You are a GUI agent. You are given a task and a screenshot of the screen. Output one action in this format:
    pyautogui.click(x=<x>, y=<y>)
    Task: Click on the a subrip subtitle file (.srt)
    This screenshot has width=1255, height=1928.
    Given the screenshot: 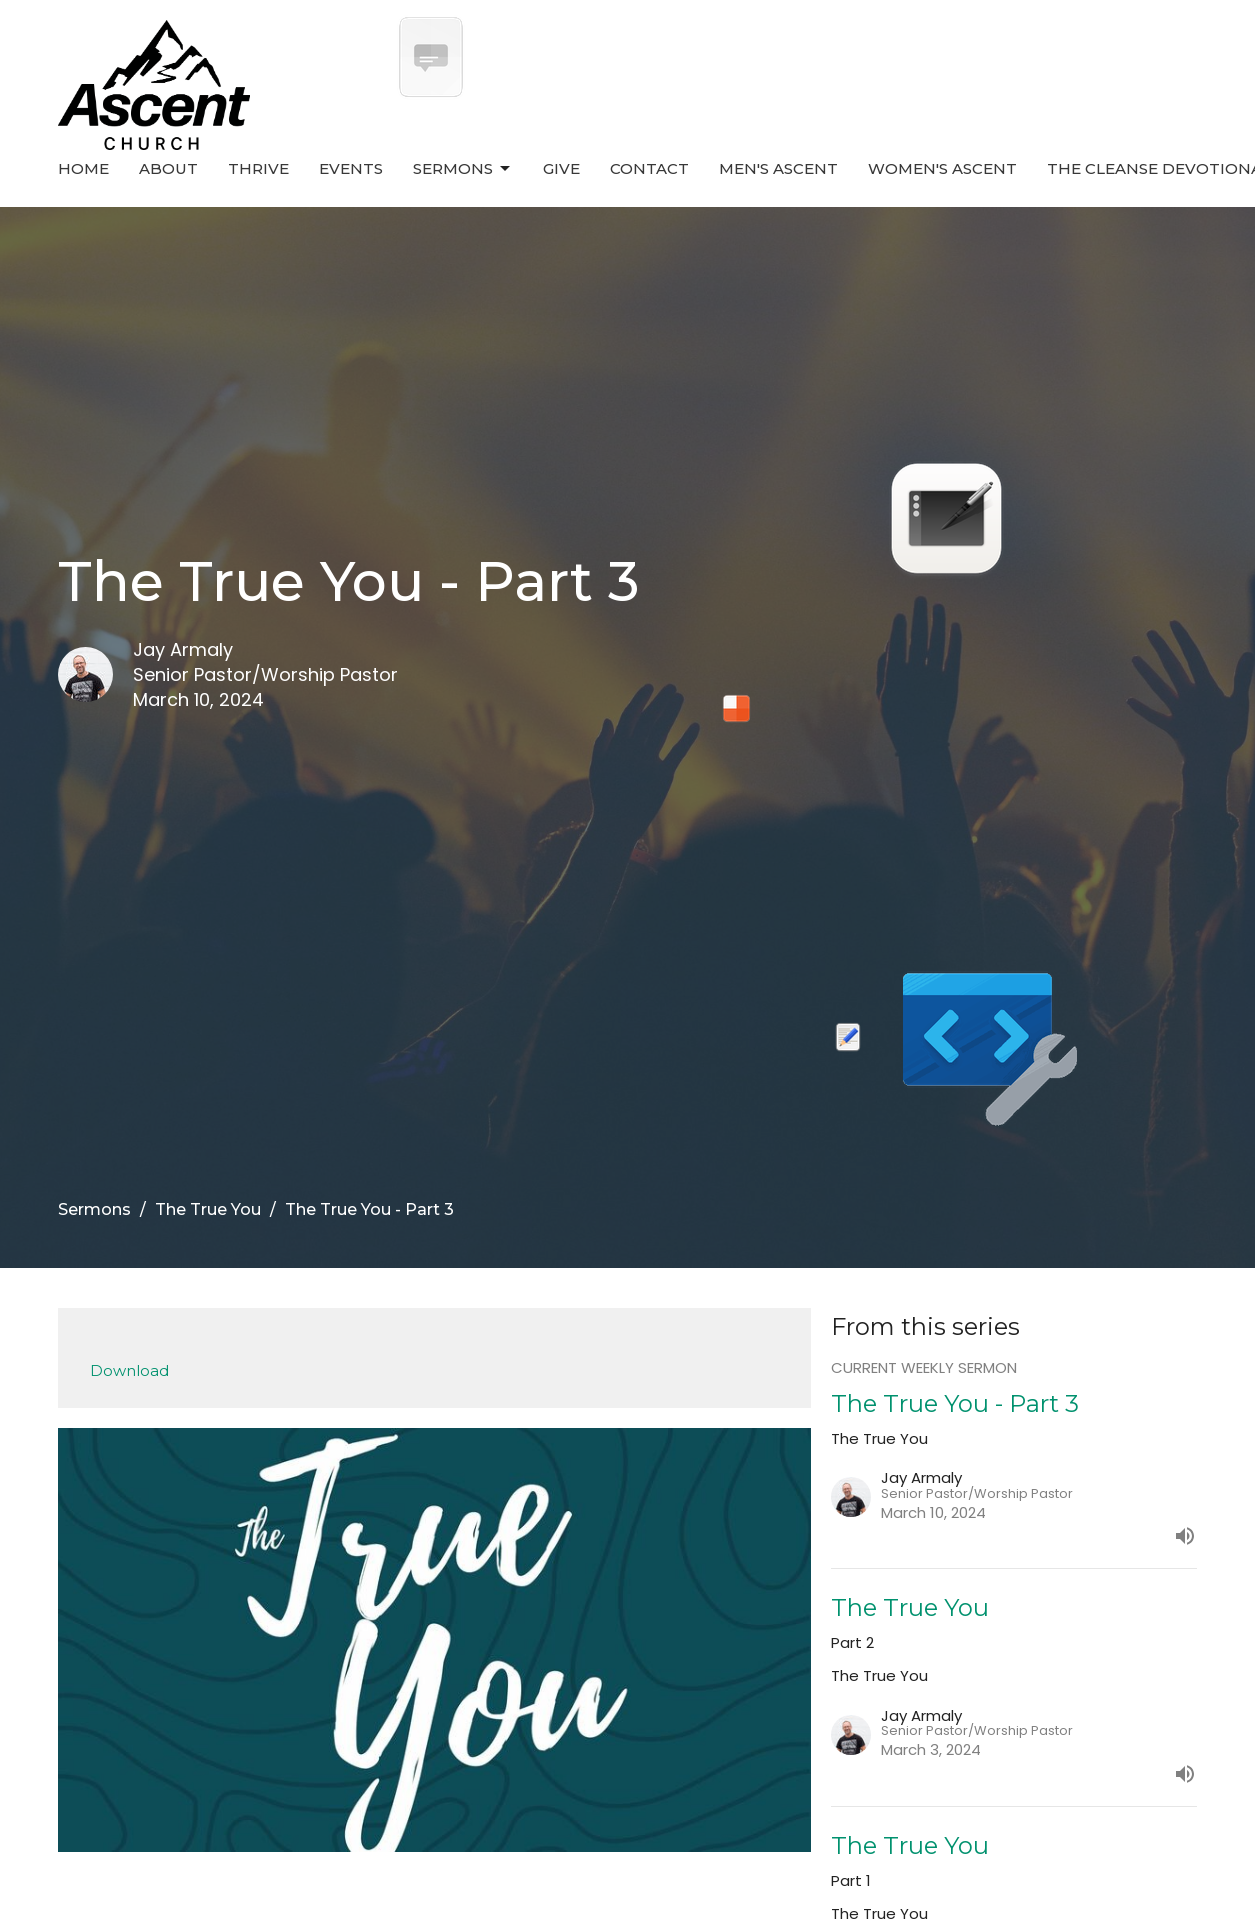 What is the action you would take?
    pyautogui.click(x=431, y=57)
    